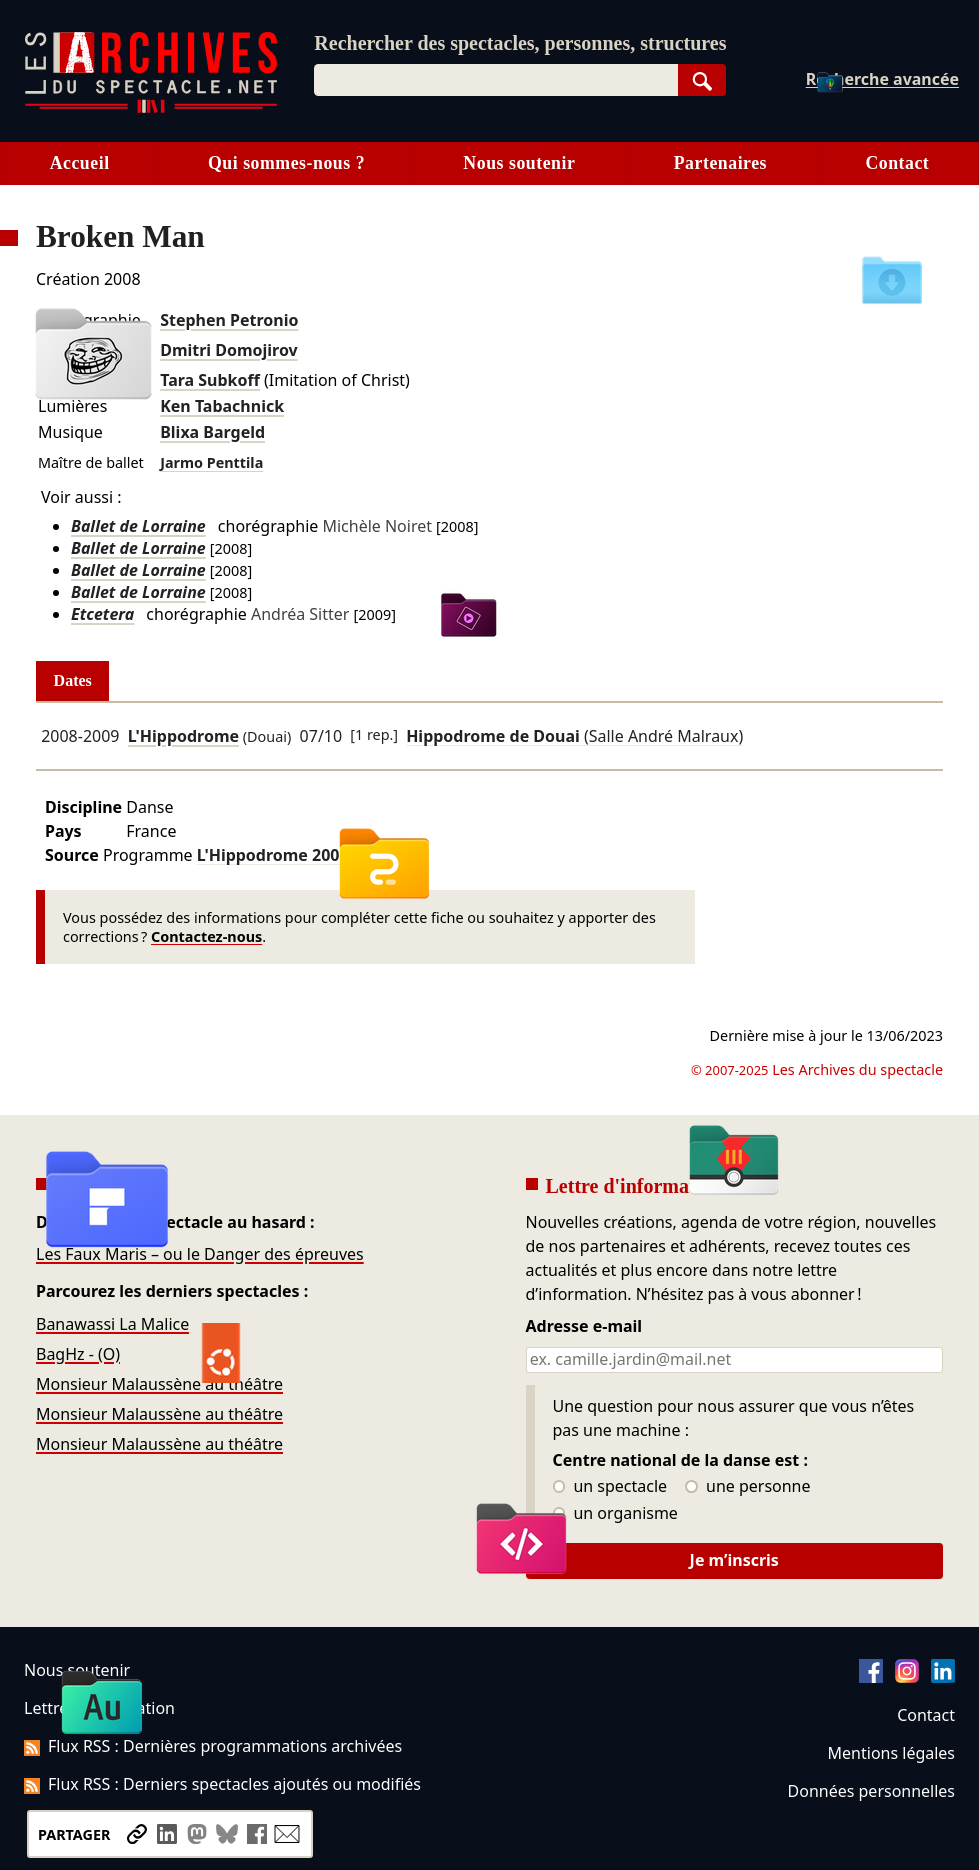 This screenshot has height=1870, width=979. What do you see at coordinates (384, 866) in the screenshot?
I see `open wondershare edrawproj project files folder` at bounding box center [384, 866].